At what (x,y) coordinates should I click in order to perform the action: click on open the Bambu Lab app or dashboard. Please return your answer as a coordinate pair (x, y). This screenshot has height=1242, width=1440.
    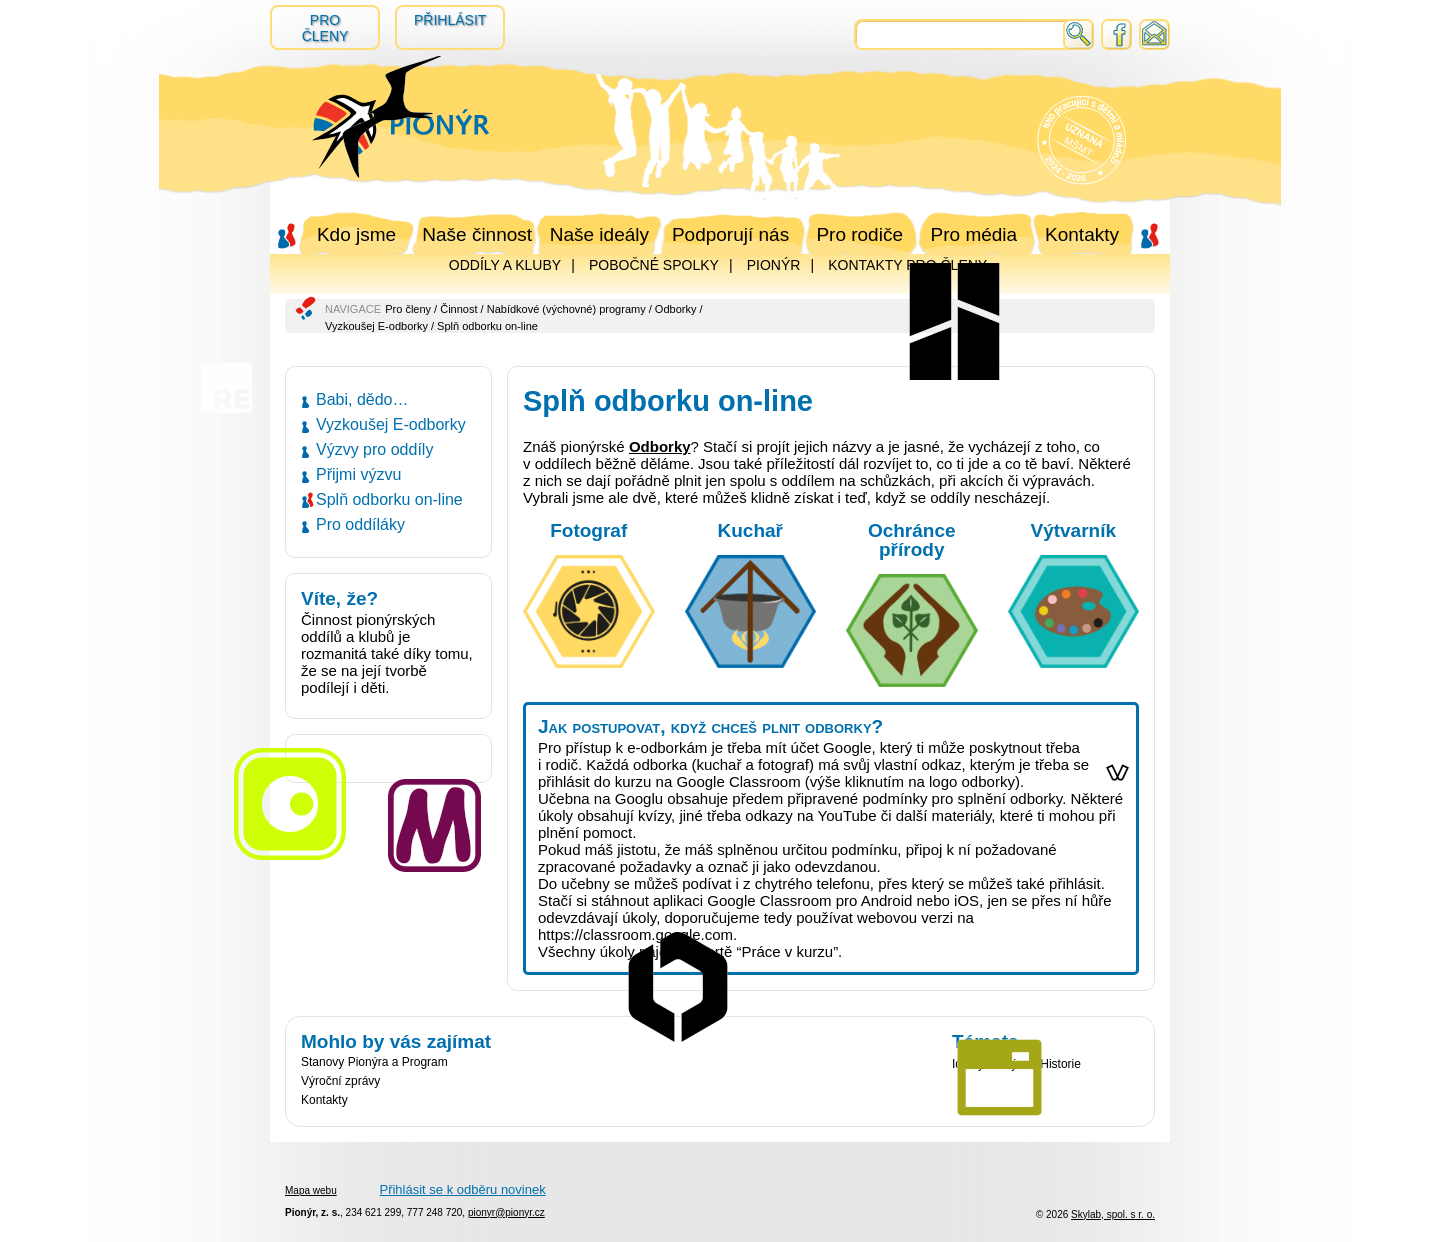
    Looking at the image, I should click on (954, 321).